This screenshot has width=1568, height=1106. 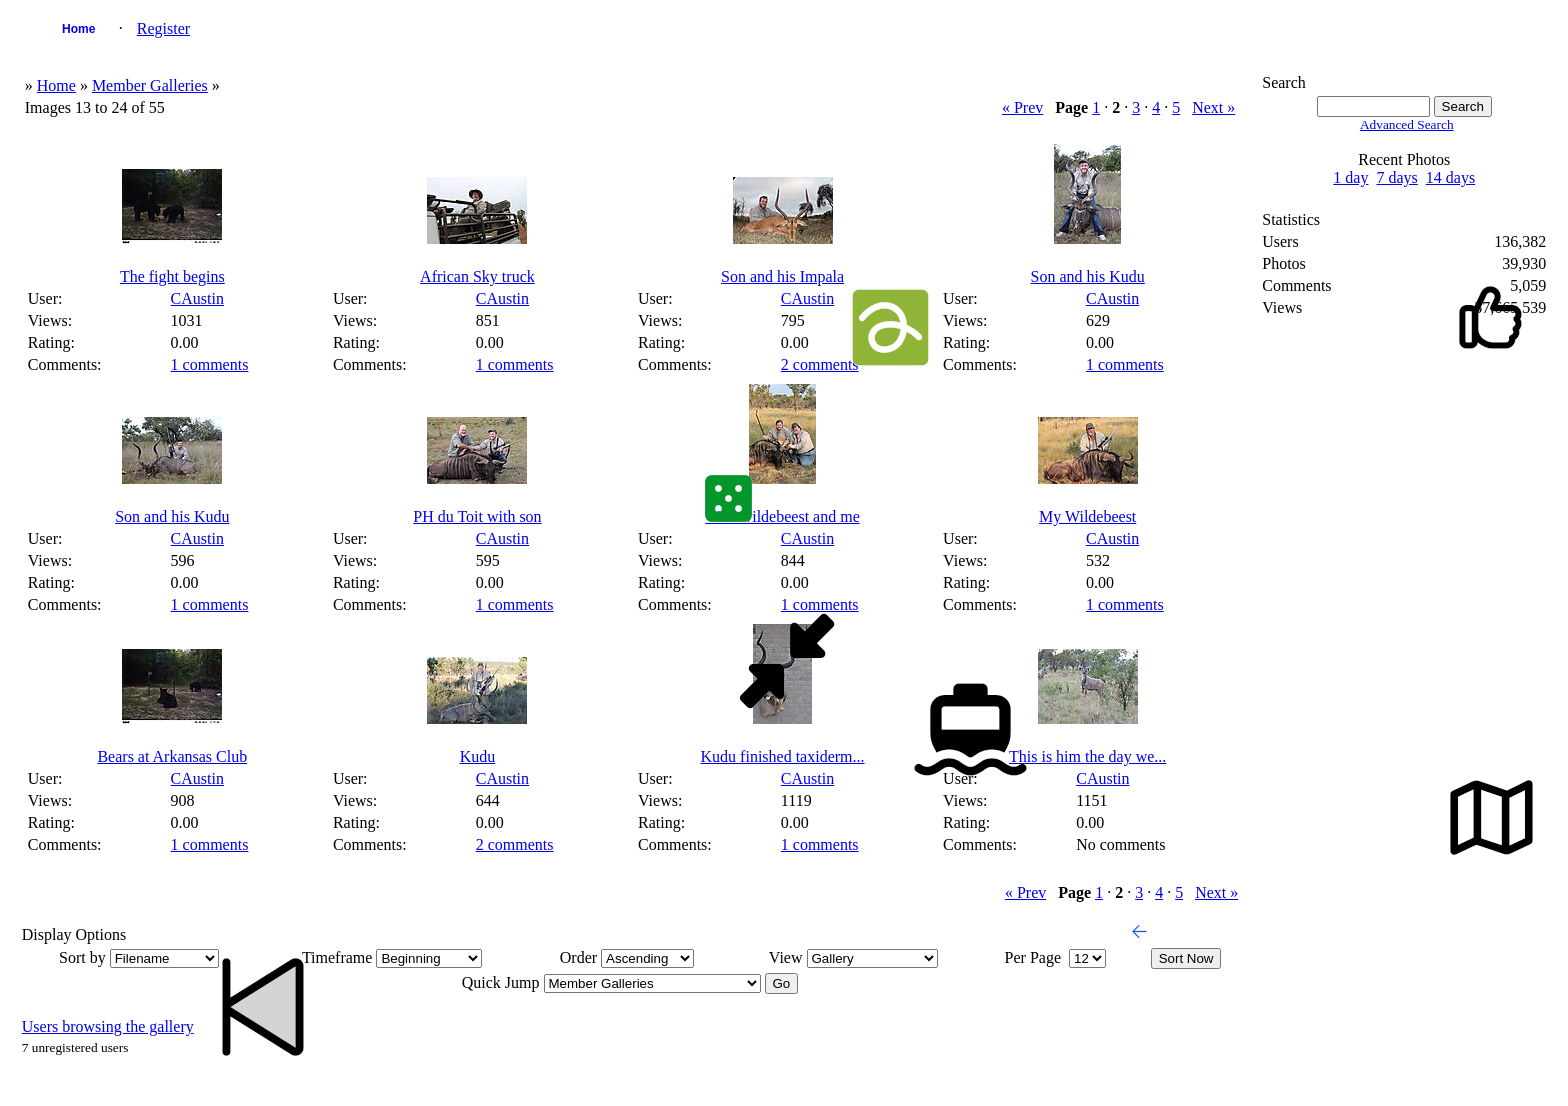 I want to click on like or upvote content, so click(x=1492, y=319).